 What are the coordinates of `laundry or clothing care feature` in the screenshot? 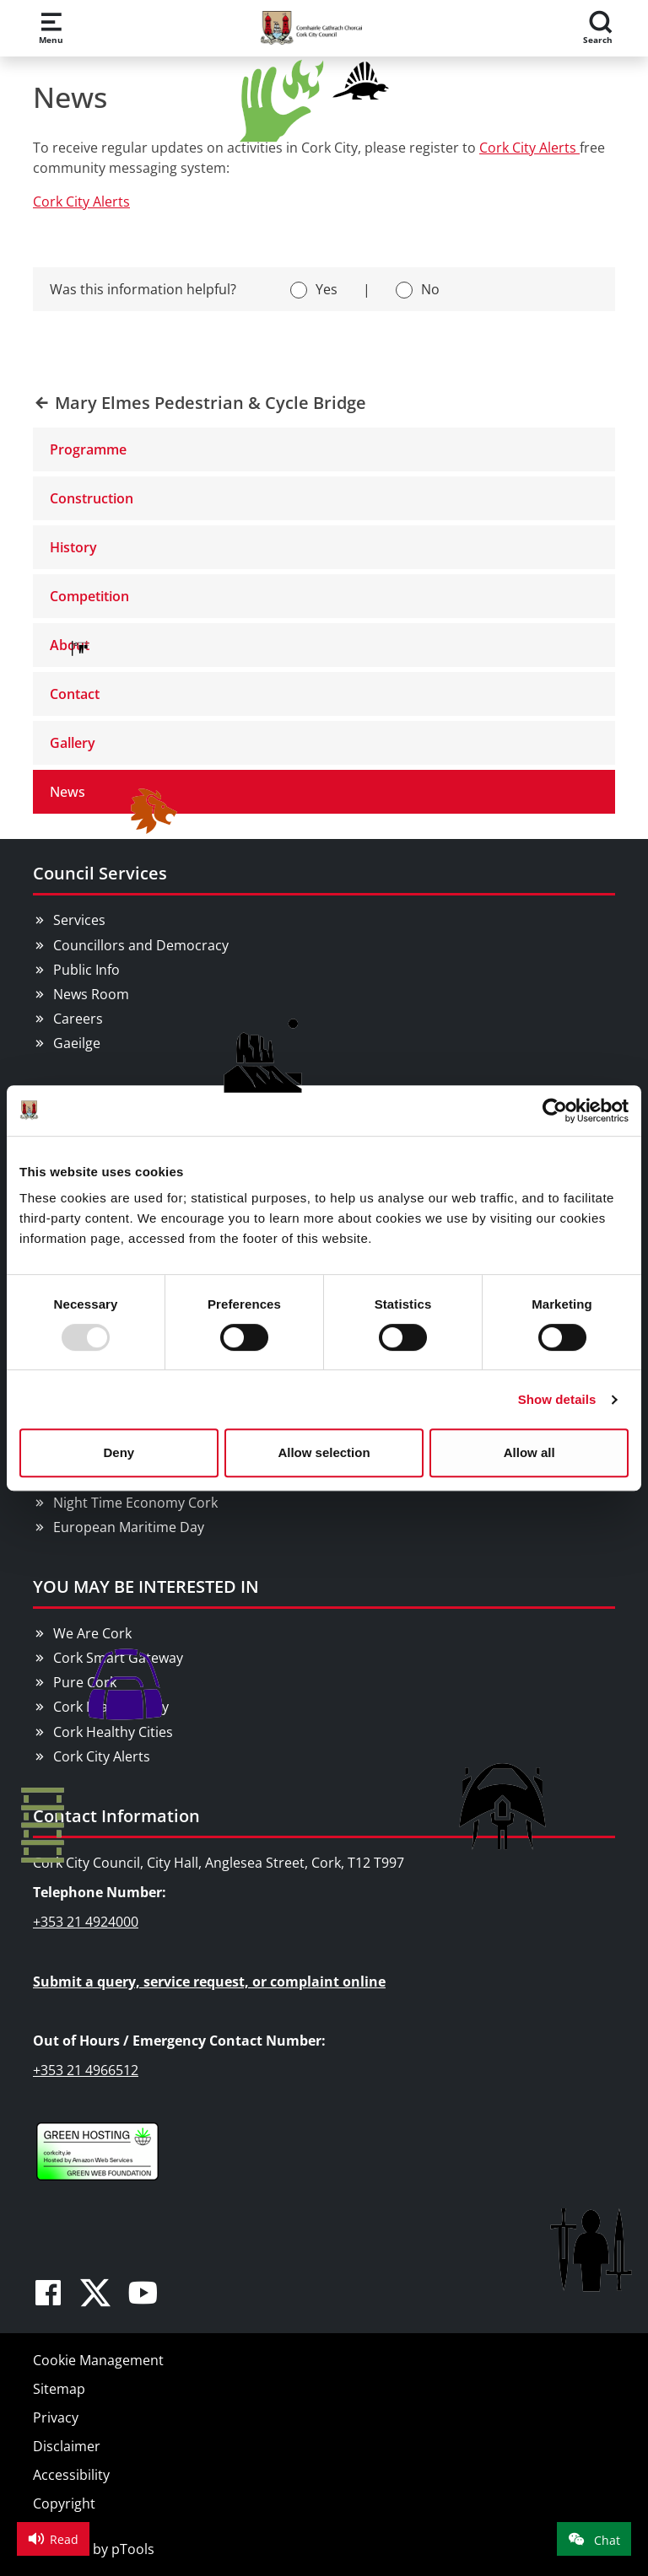 It's located at (80, 648).